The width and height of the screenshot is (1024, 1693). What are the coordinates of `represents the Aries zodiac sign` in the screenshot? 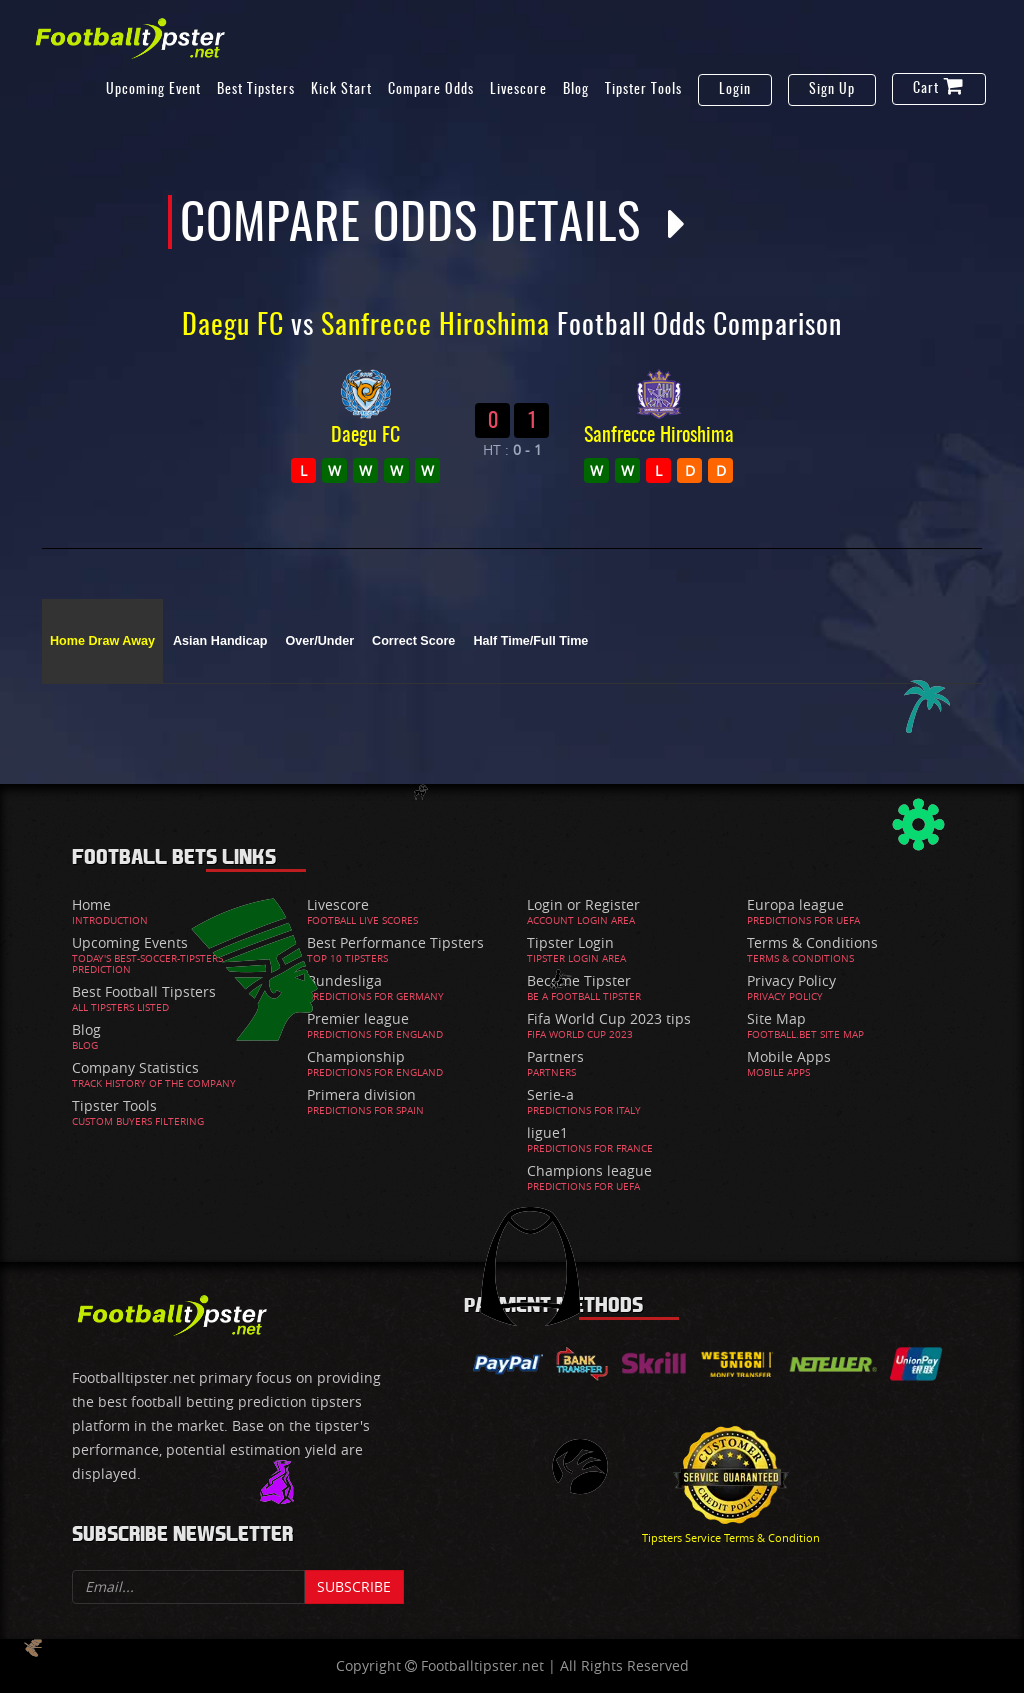 It's located at (421, 792).